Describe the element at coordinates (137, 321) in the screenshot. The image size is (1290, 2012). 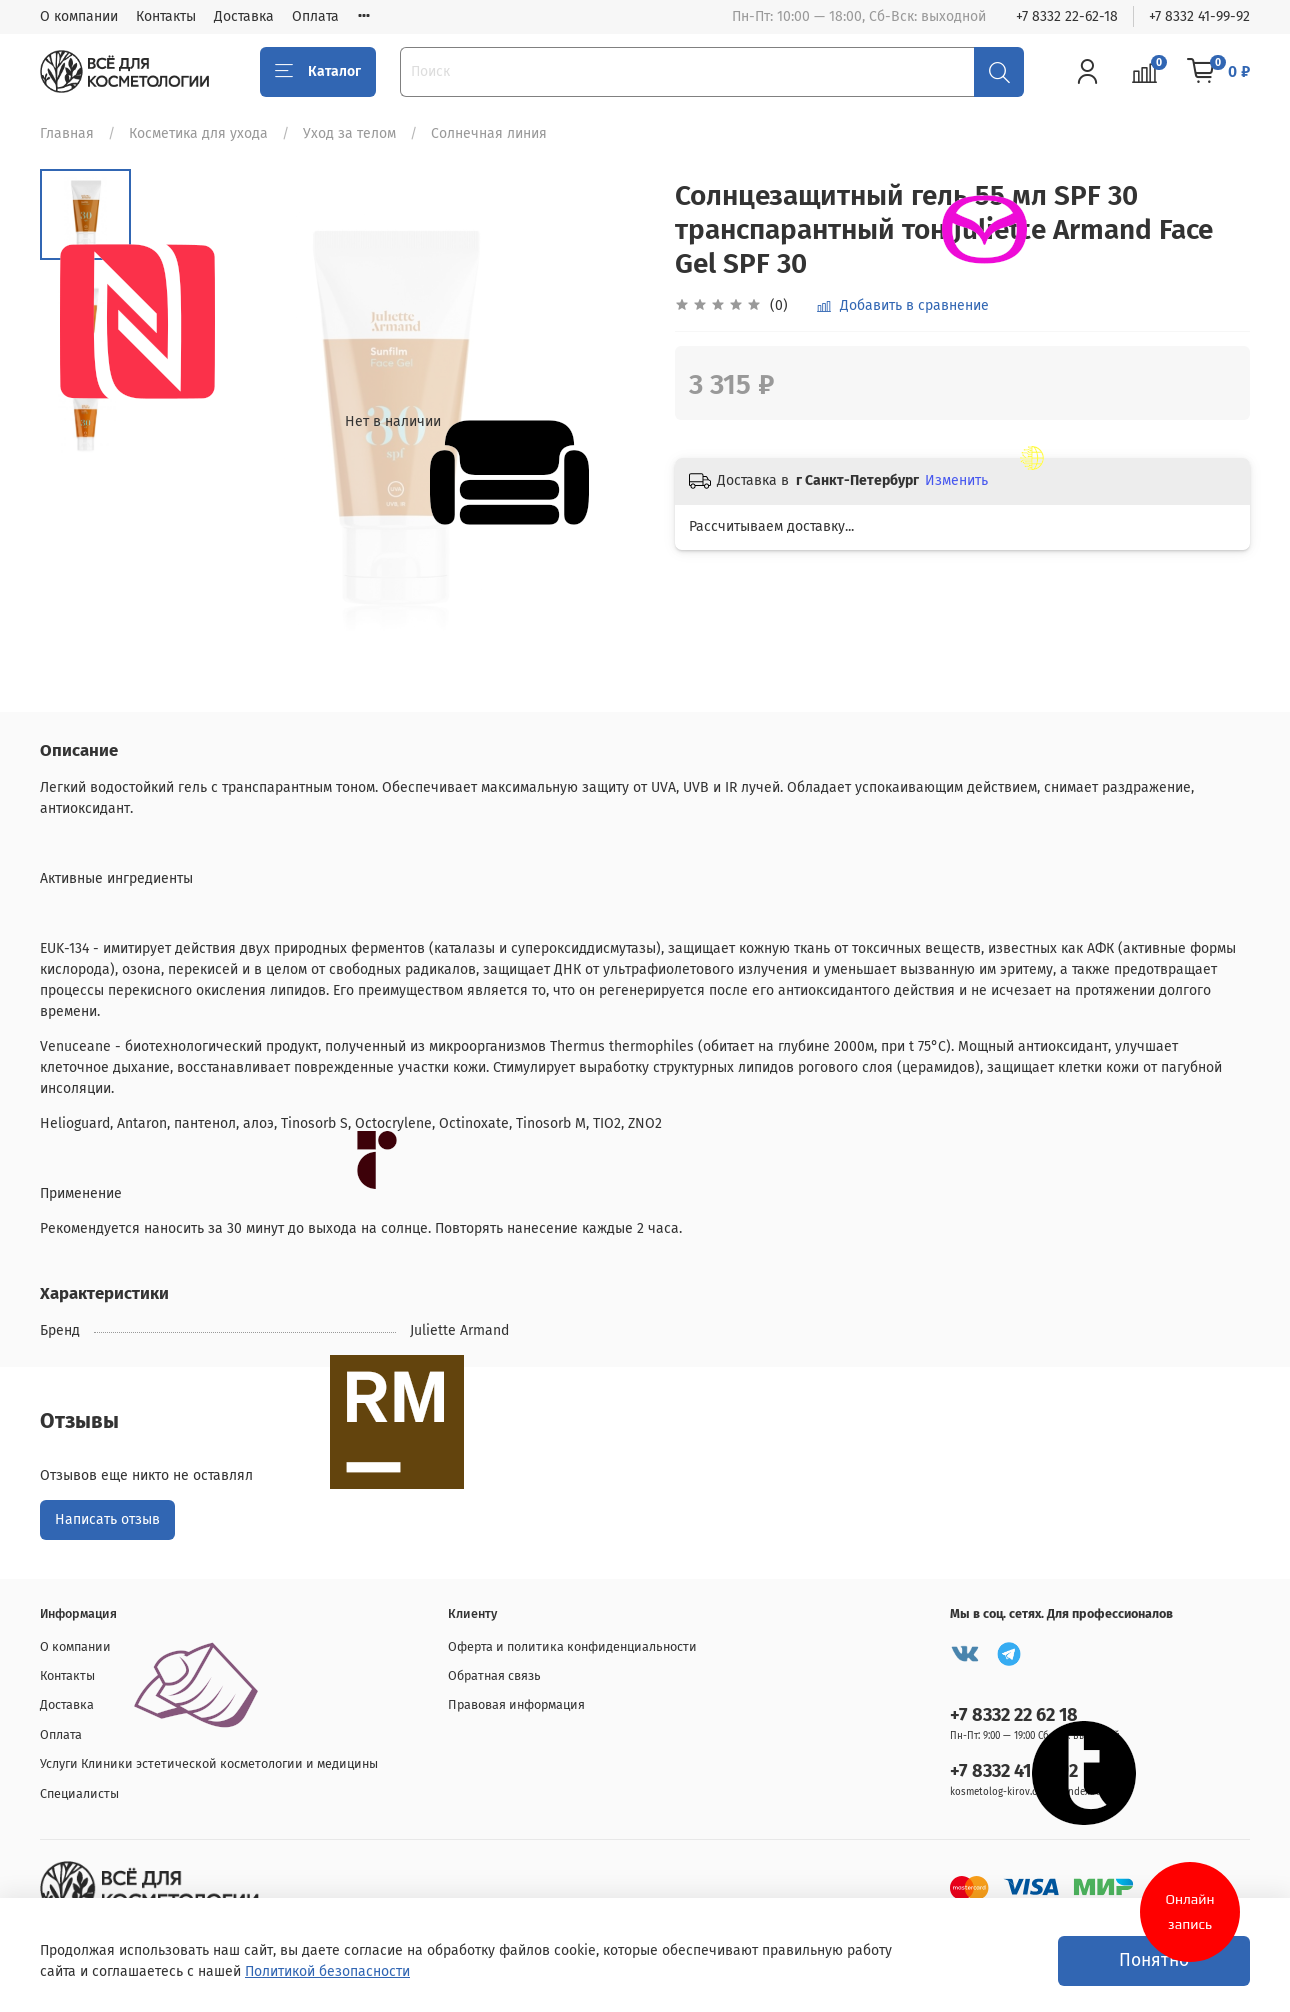
I see `indicates NFC connectivity is available` at that location.